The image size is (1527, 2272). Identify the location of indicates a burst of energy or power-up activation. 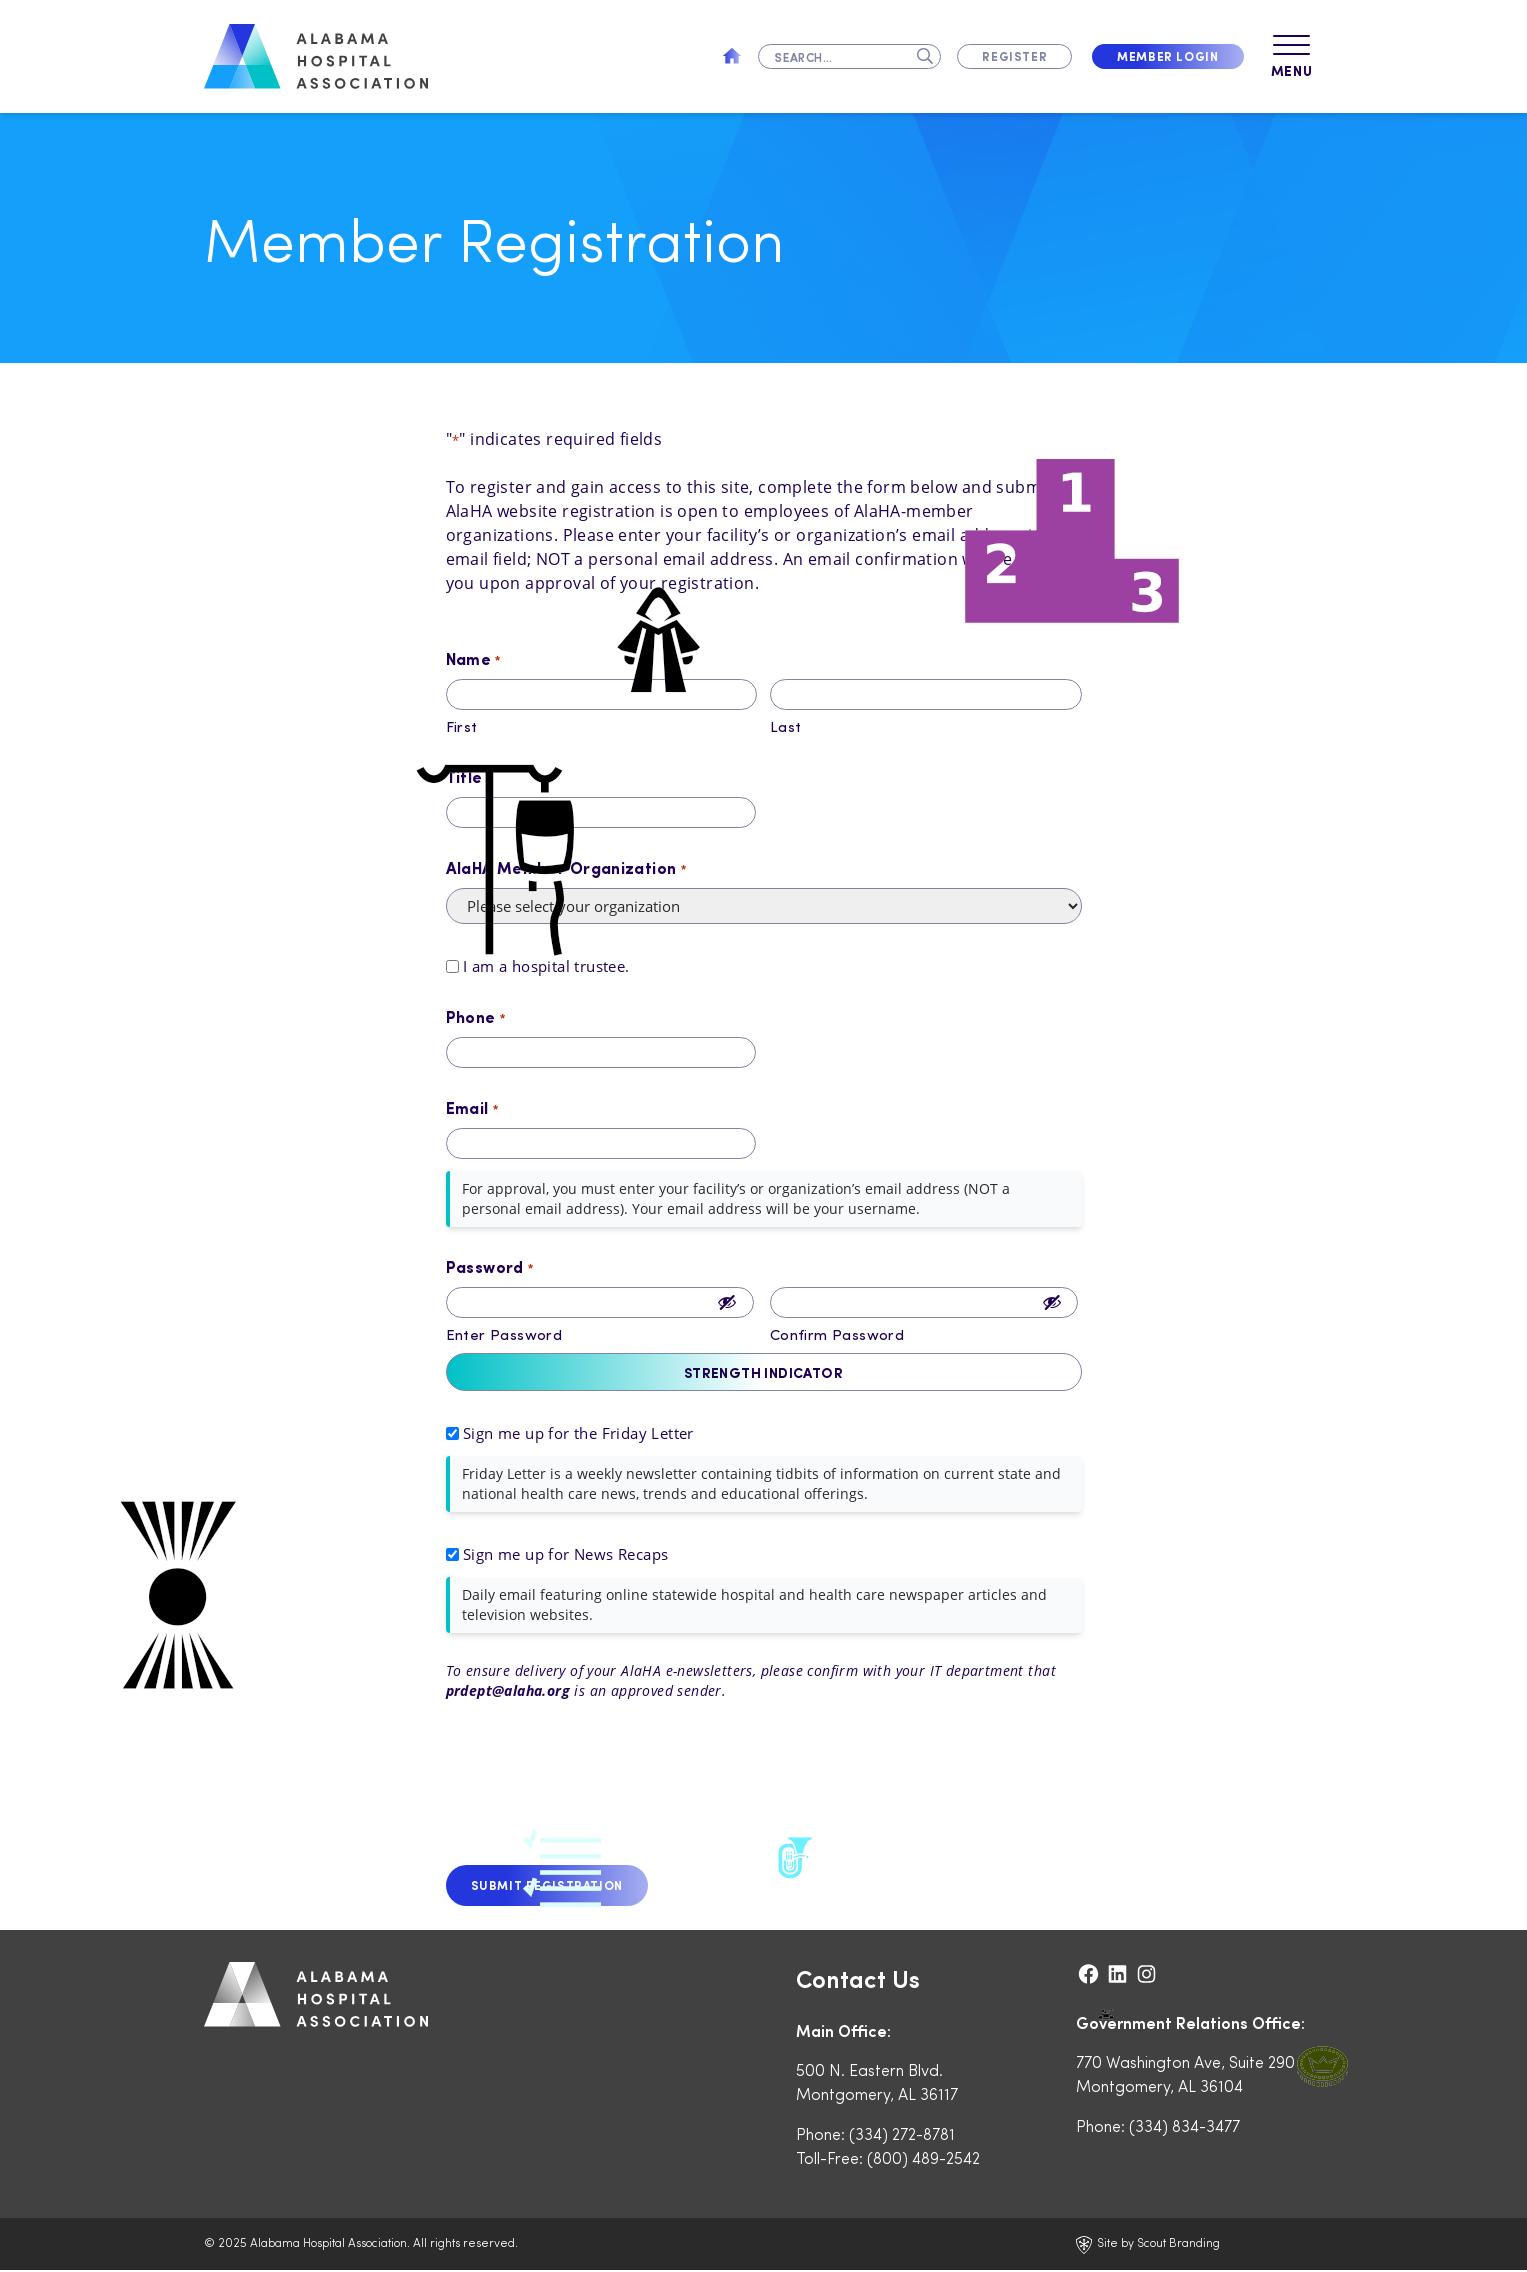
(175, 1596).